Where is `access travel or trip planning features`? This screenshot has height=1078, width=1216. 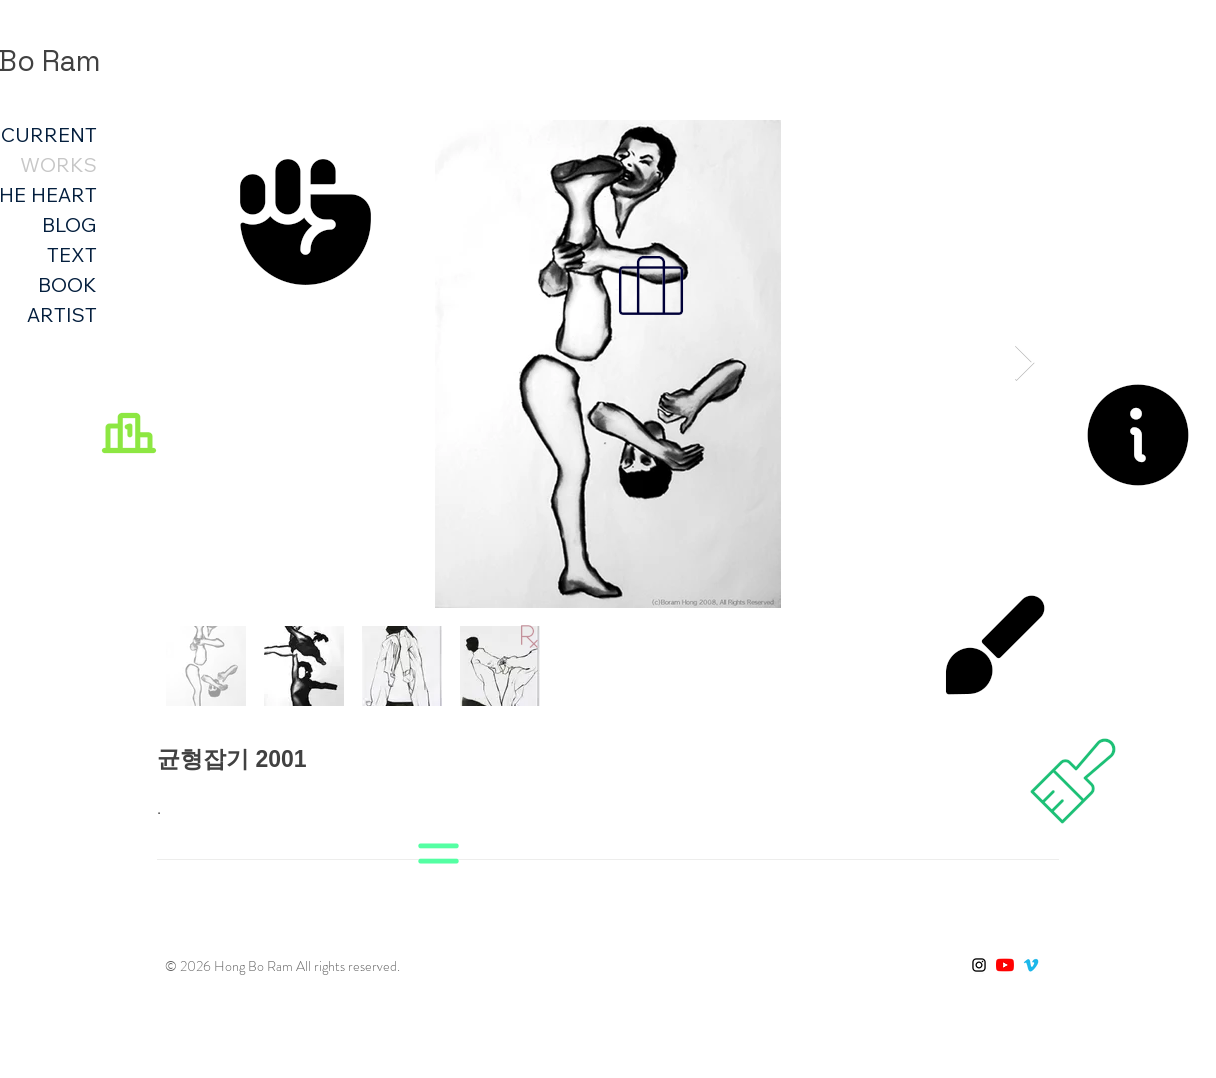 access travel or trip planning features is located at coordinates (651, 288).